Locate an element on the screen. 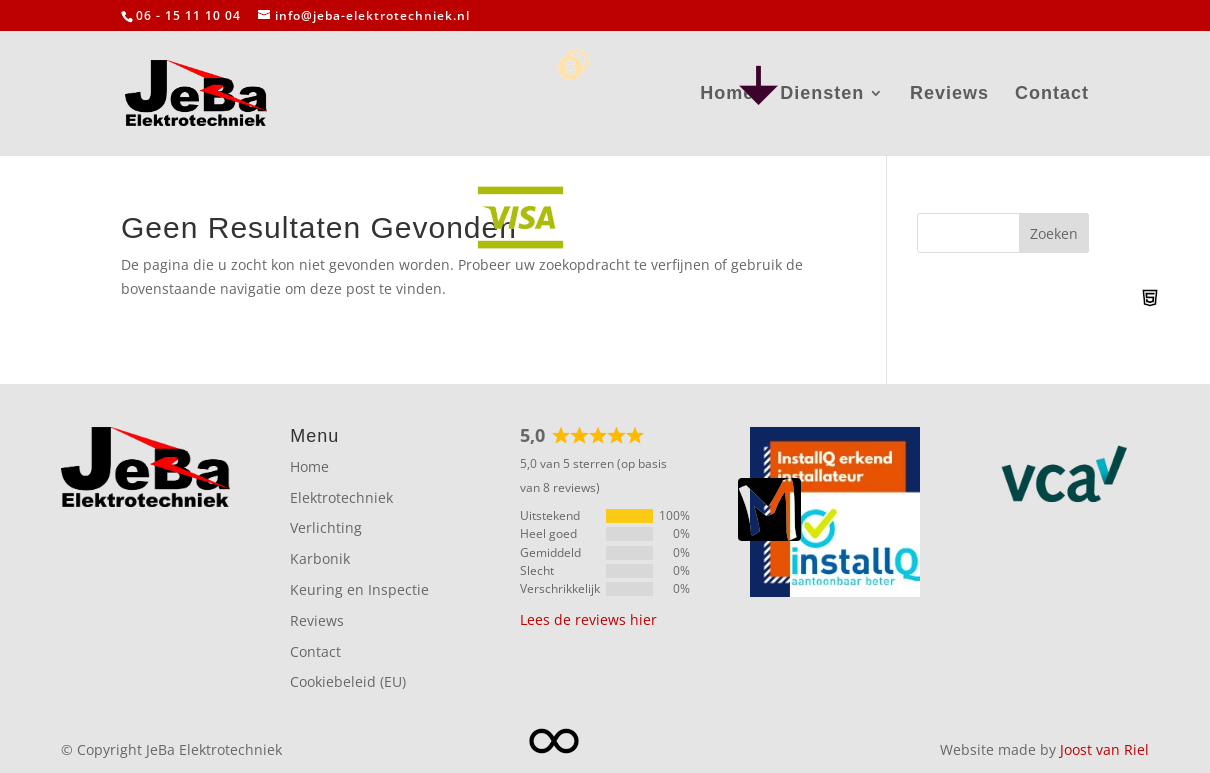  download a file or content is located at coordinates (758, 85).